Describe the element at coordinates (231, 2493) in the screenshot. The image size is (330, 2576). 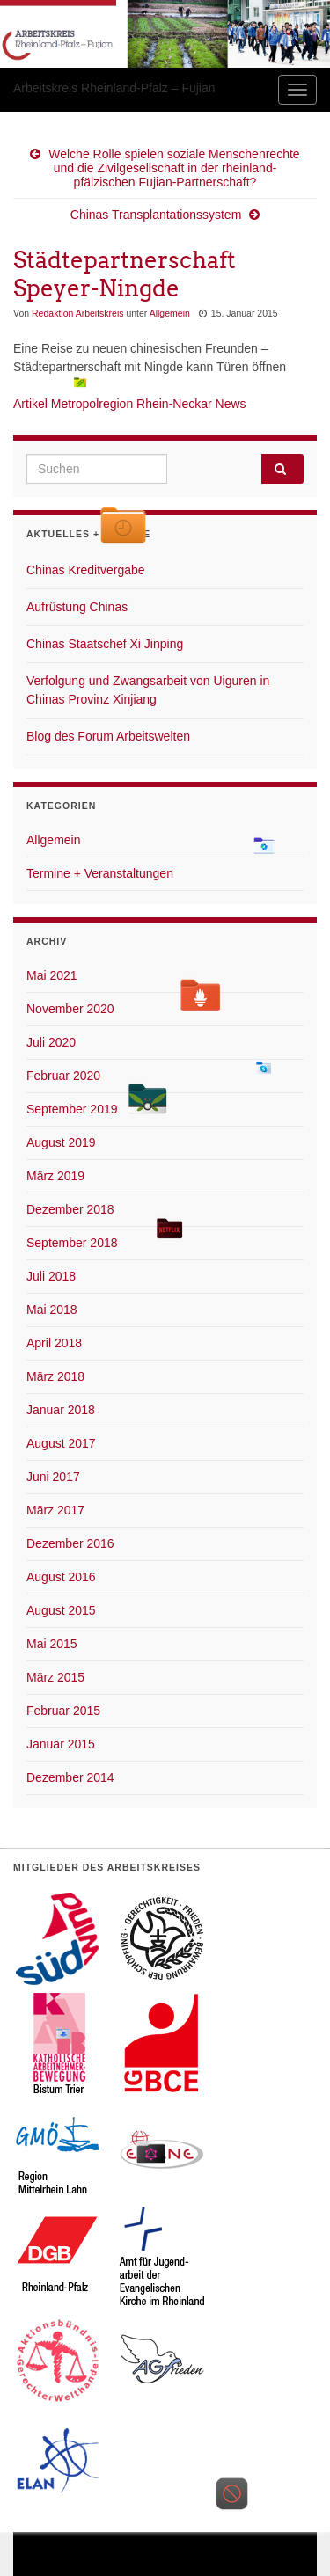
I see `indicates image failed to load` at that location.